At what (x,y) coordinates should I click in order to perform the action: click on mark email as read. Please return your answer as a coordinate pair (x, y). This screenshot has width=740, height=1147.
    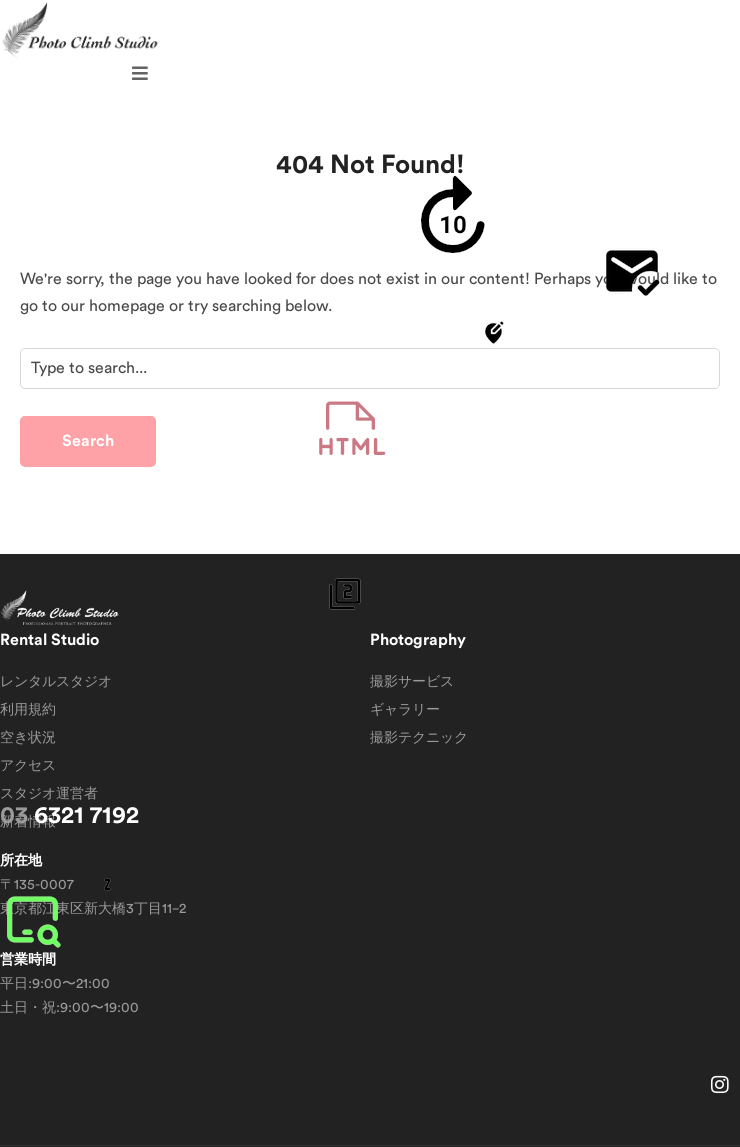
    Looking at the image, I should click on (632, 271).